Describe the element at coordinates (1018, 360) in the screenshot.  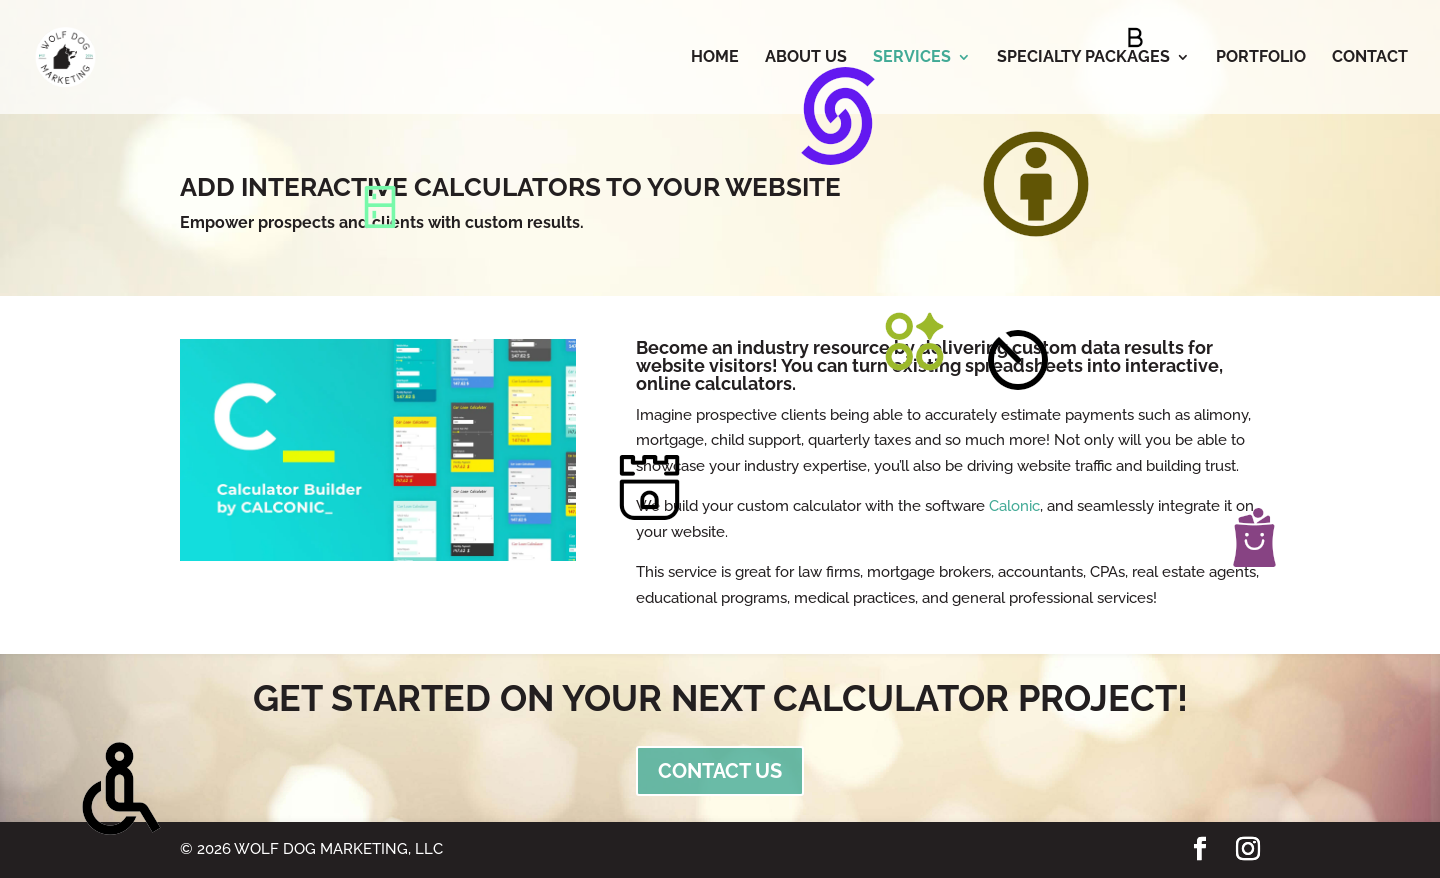
I see `scan a QR code or barcode` at that location.